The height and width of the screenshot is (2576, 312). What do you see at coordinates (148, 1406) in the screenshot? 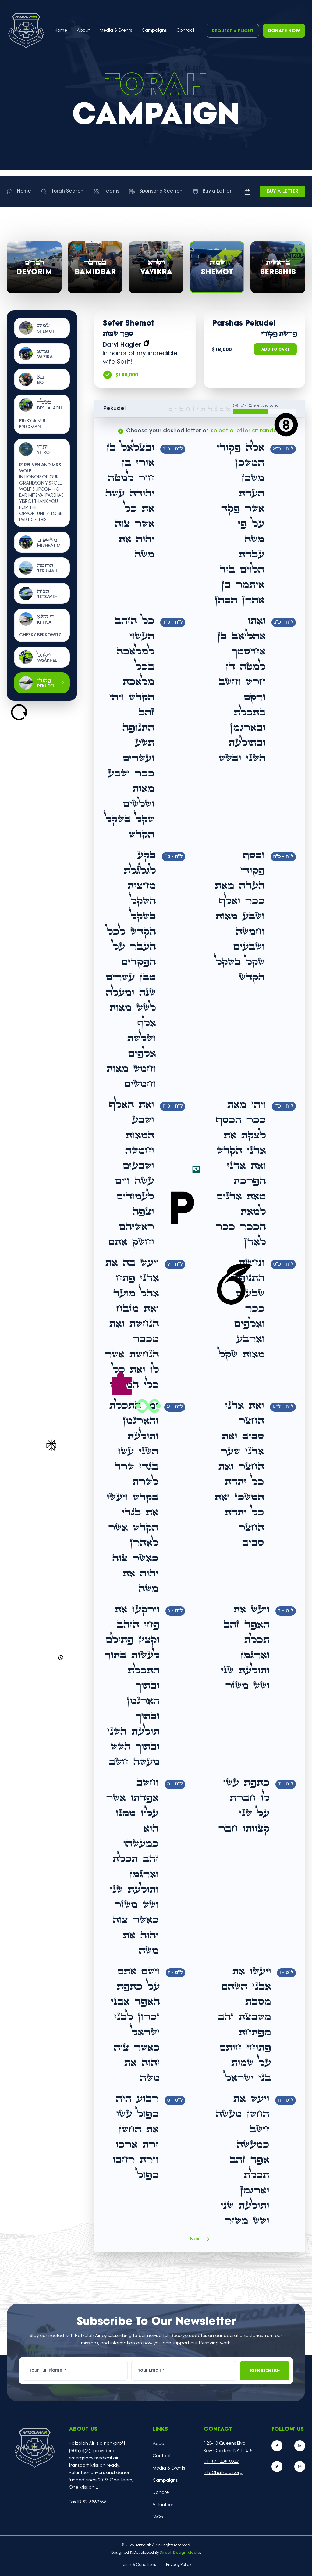
I see `immer library logo` at bounding box center [148, 1406].